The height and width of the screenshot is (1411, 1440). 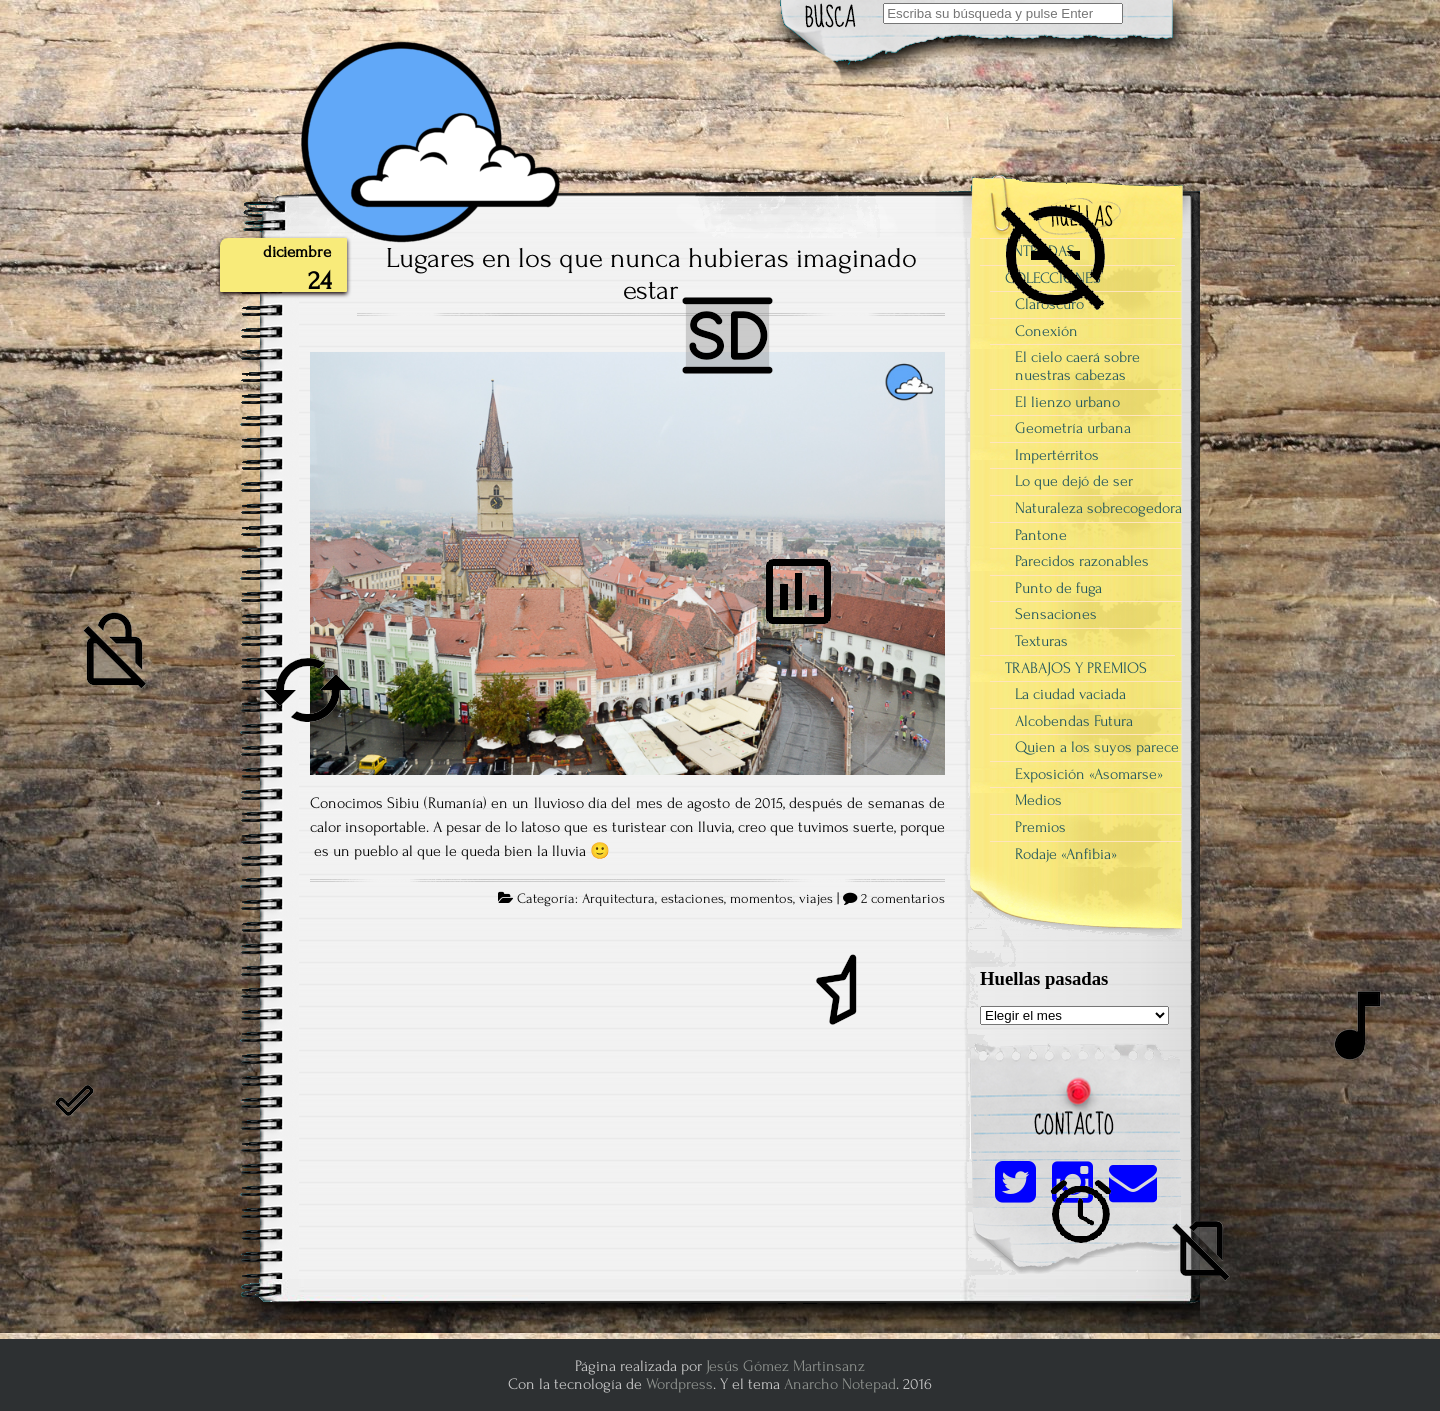 What do you see at coordinates (74, 1100) in the screenshot?
I see `task completed successfully` at bounding box center [74, 1100].